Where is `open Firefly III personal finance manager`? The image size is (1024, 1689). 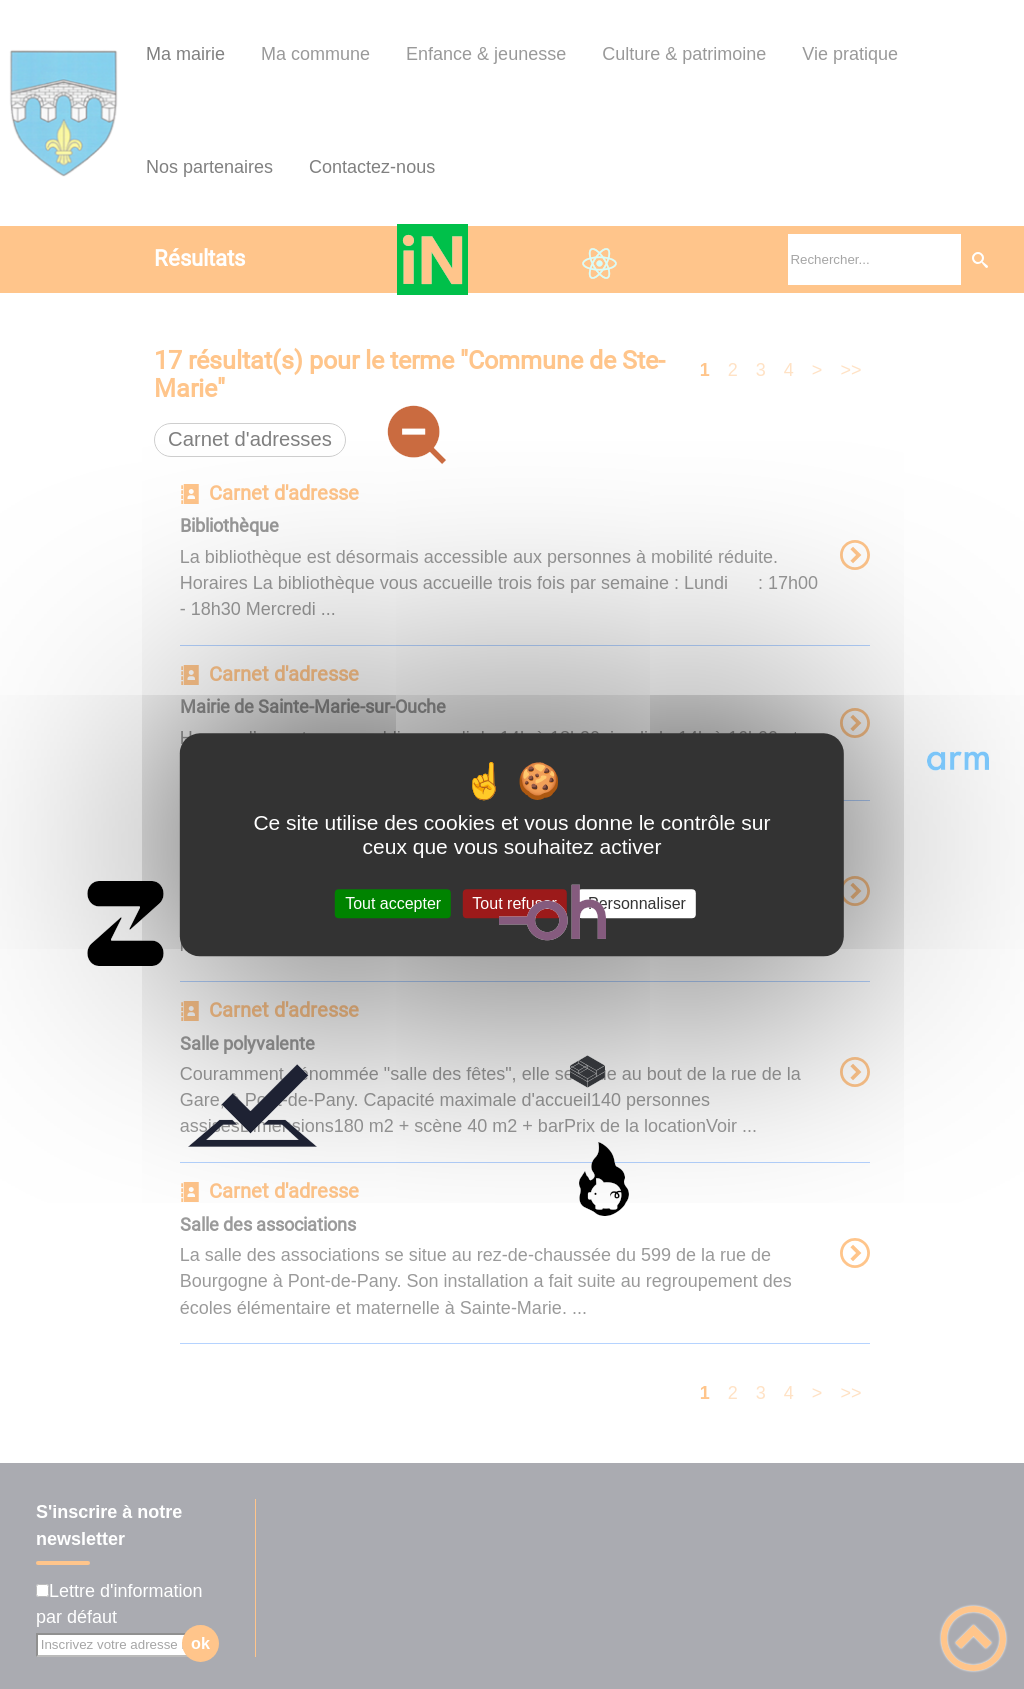 open Firefly III personal finance manager is located at coordinates (604, 1179).